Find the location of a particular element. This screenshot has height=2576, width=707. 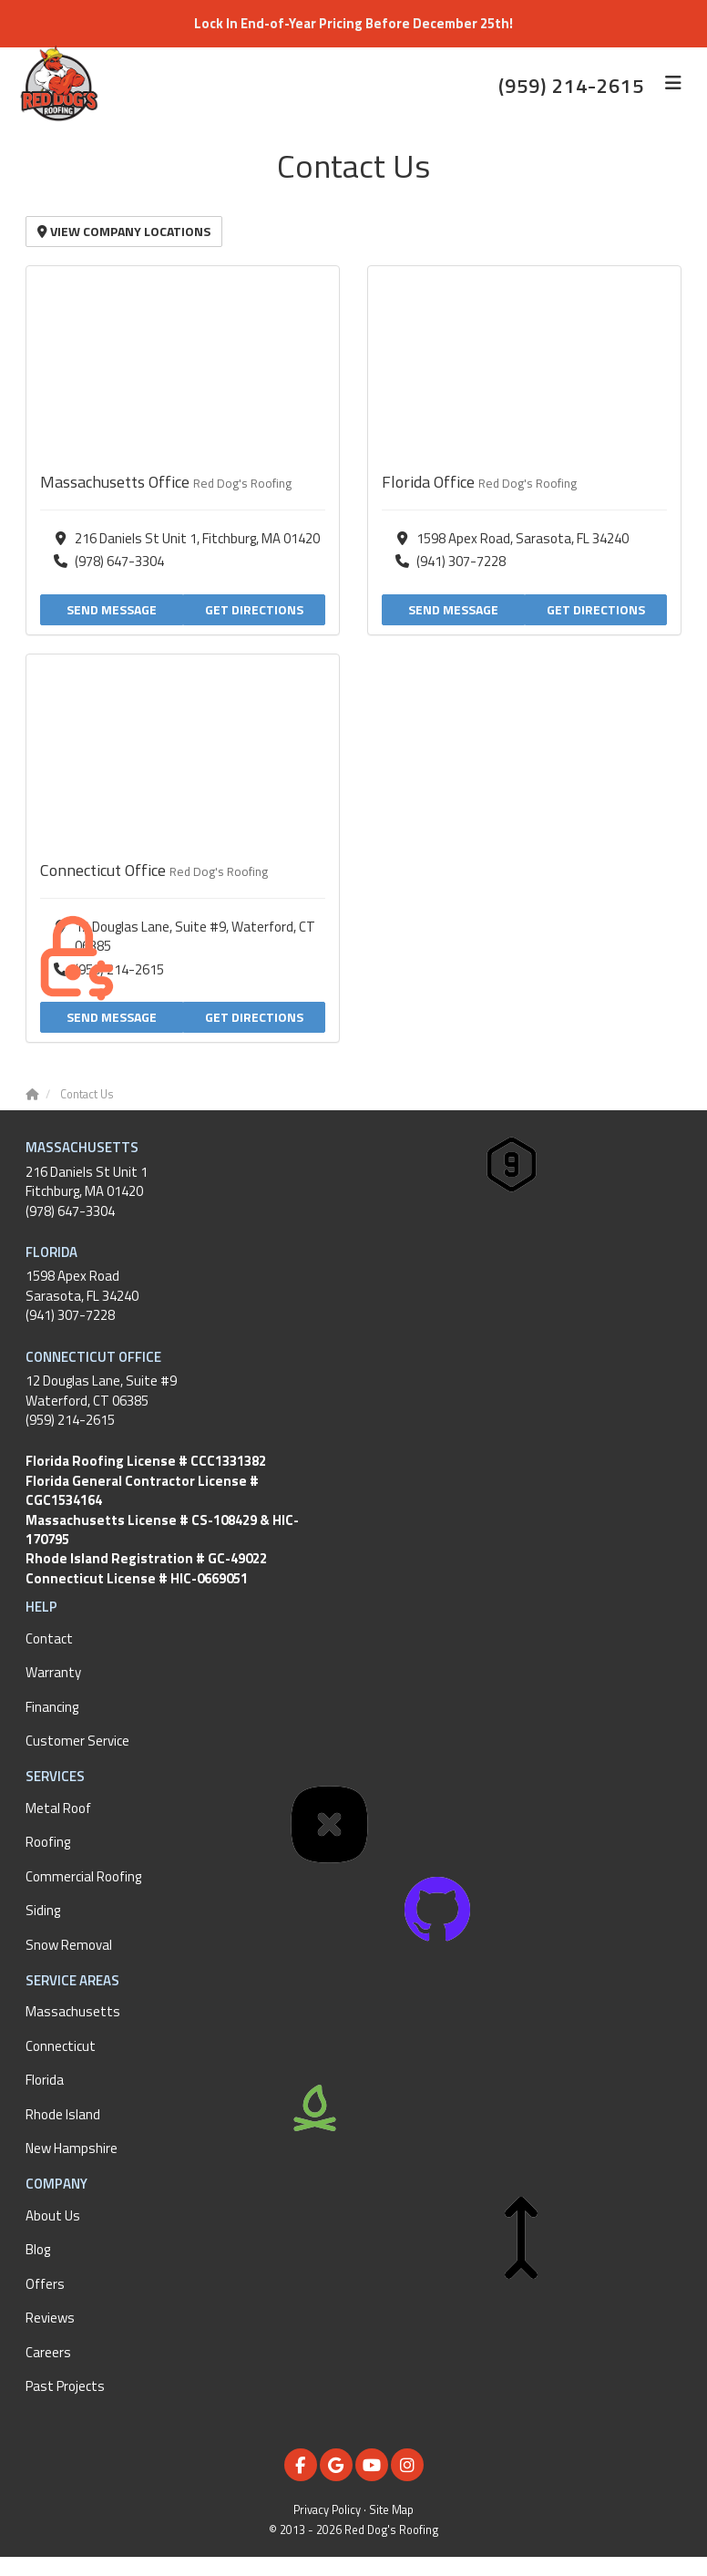

close or dismiss a modal window is located at coordinates (329, 1824).